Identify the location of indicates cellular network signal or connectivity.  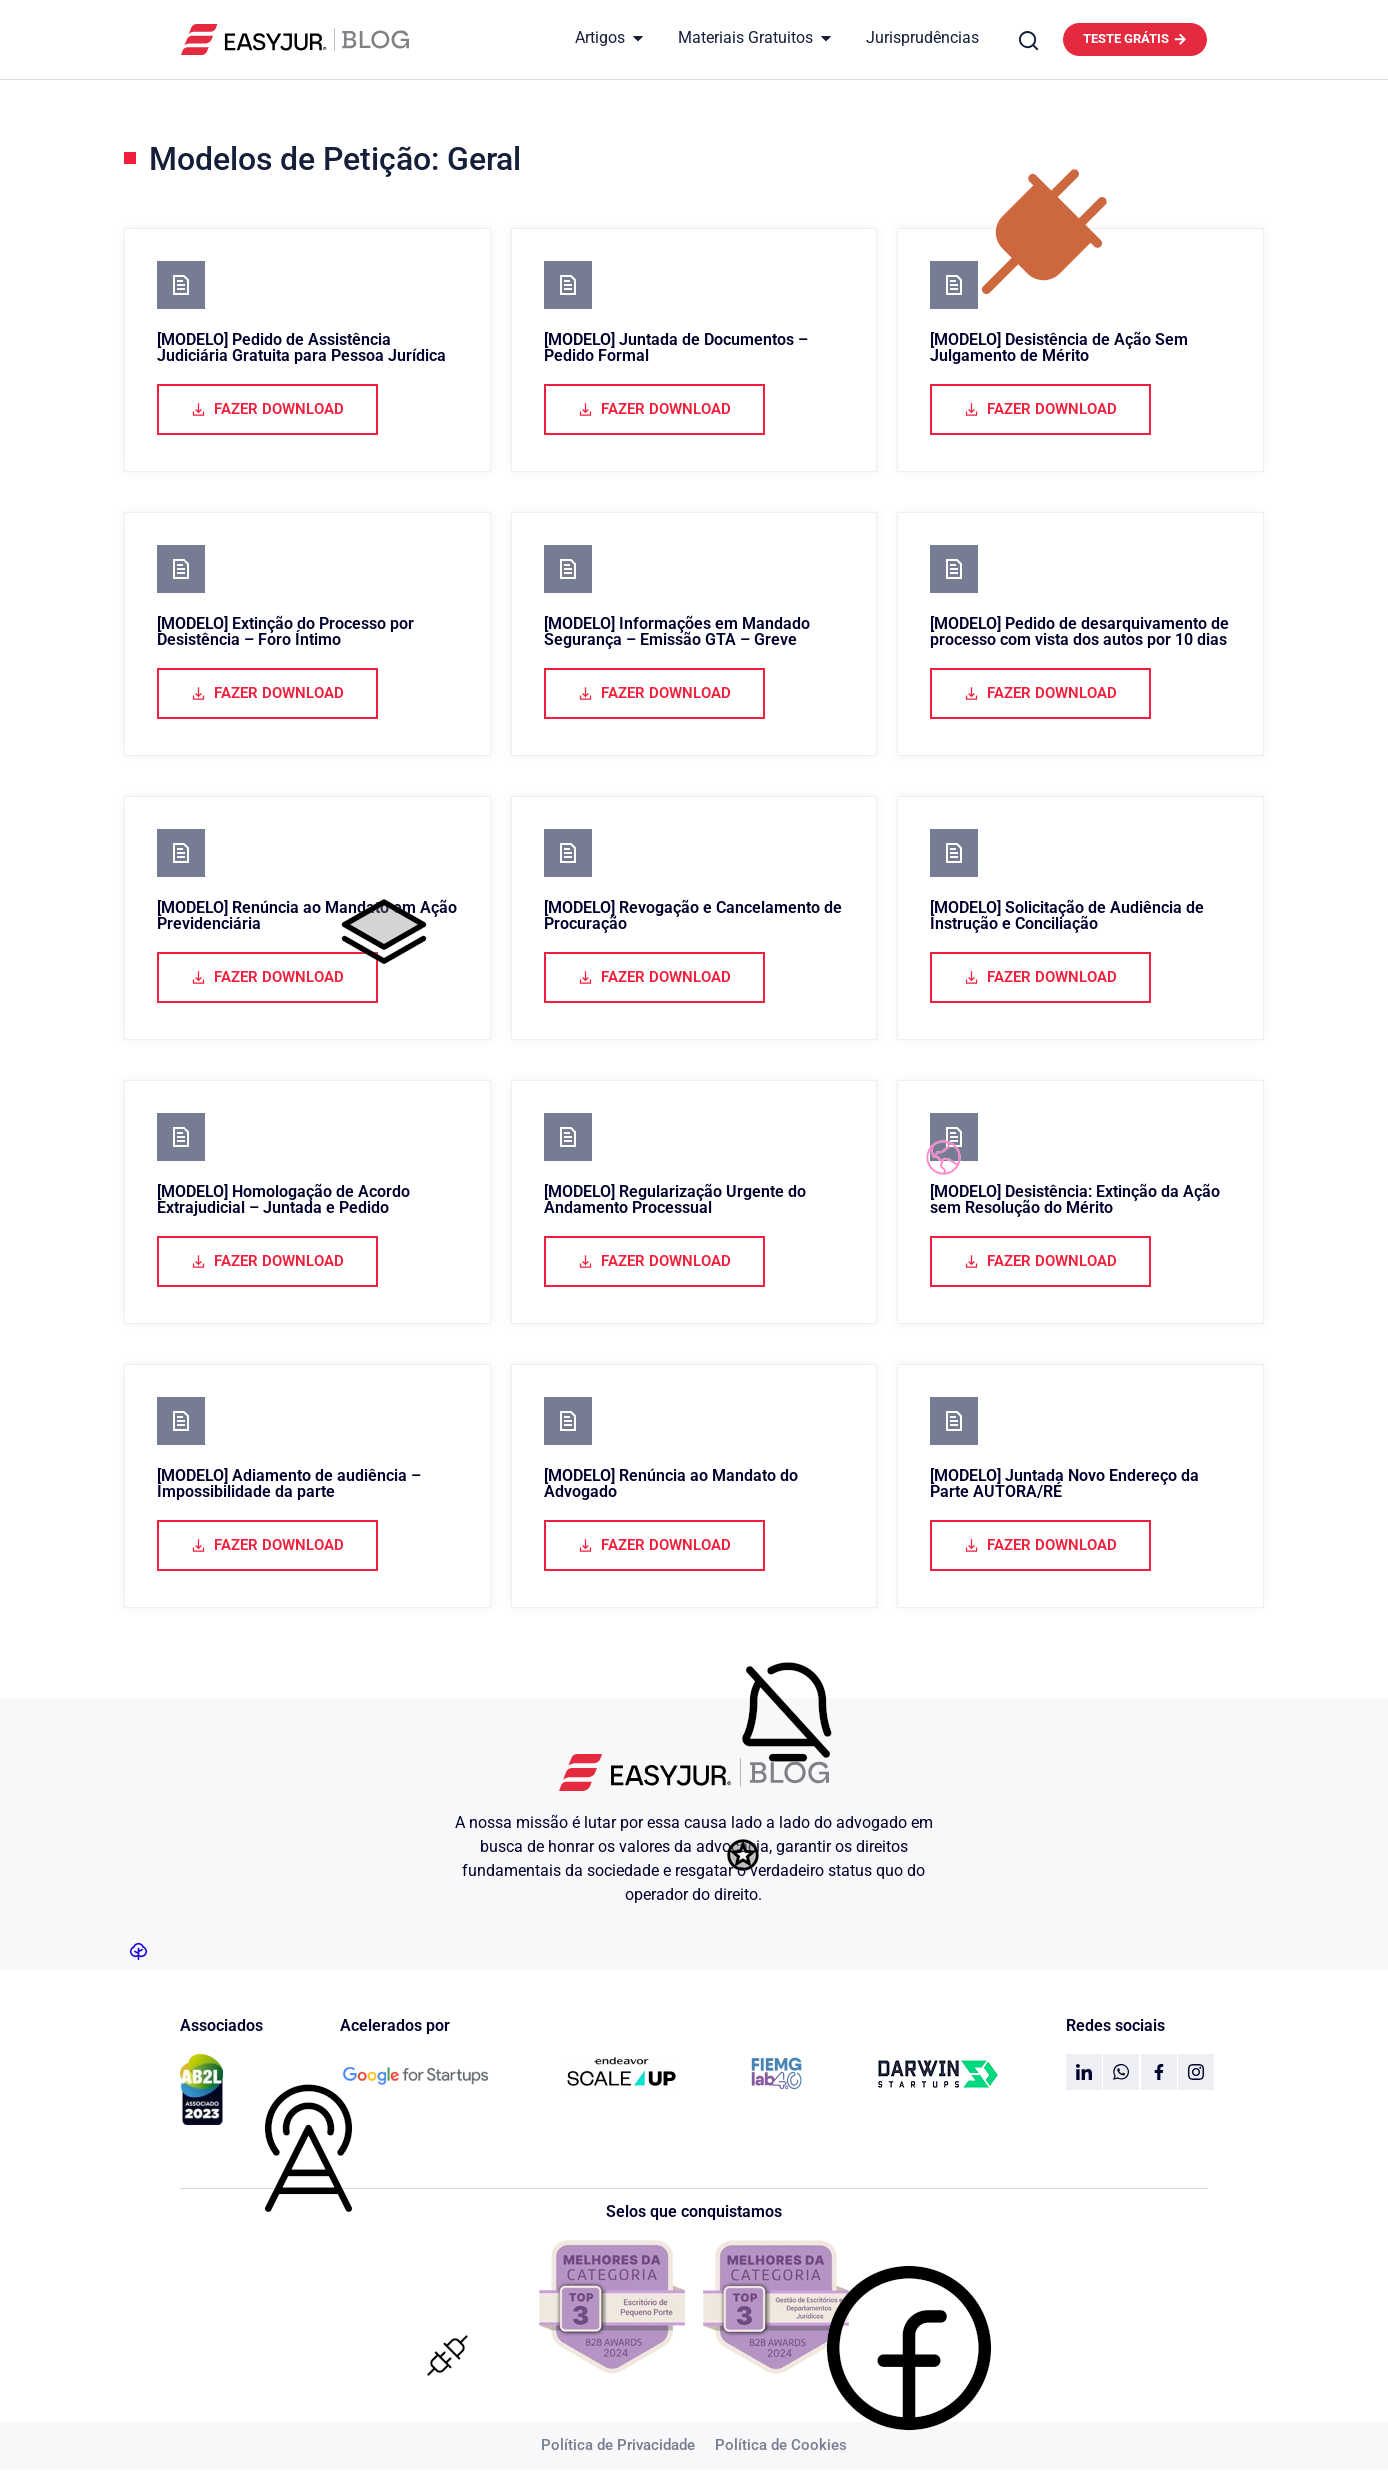
(308, 2150).